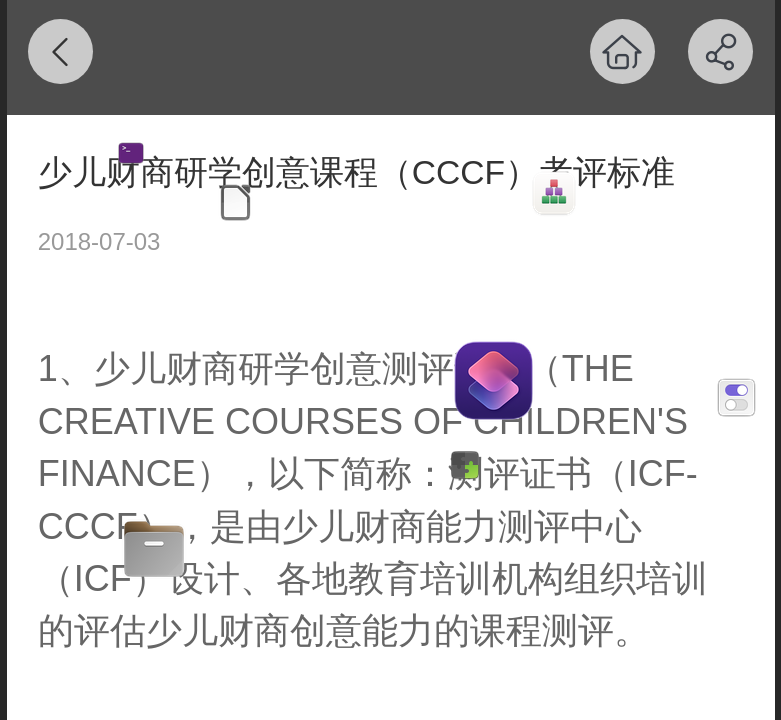  What do you see at coordinates (131, 153) in the screenshot?
I see `open root terminal with administrator privileges` at bounding box center [131, 153].